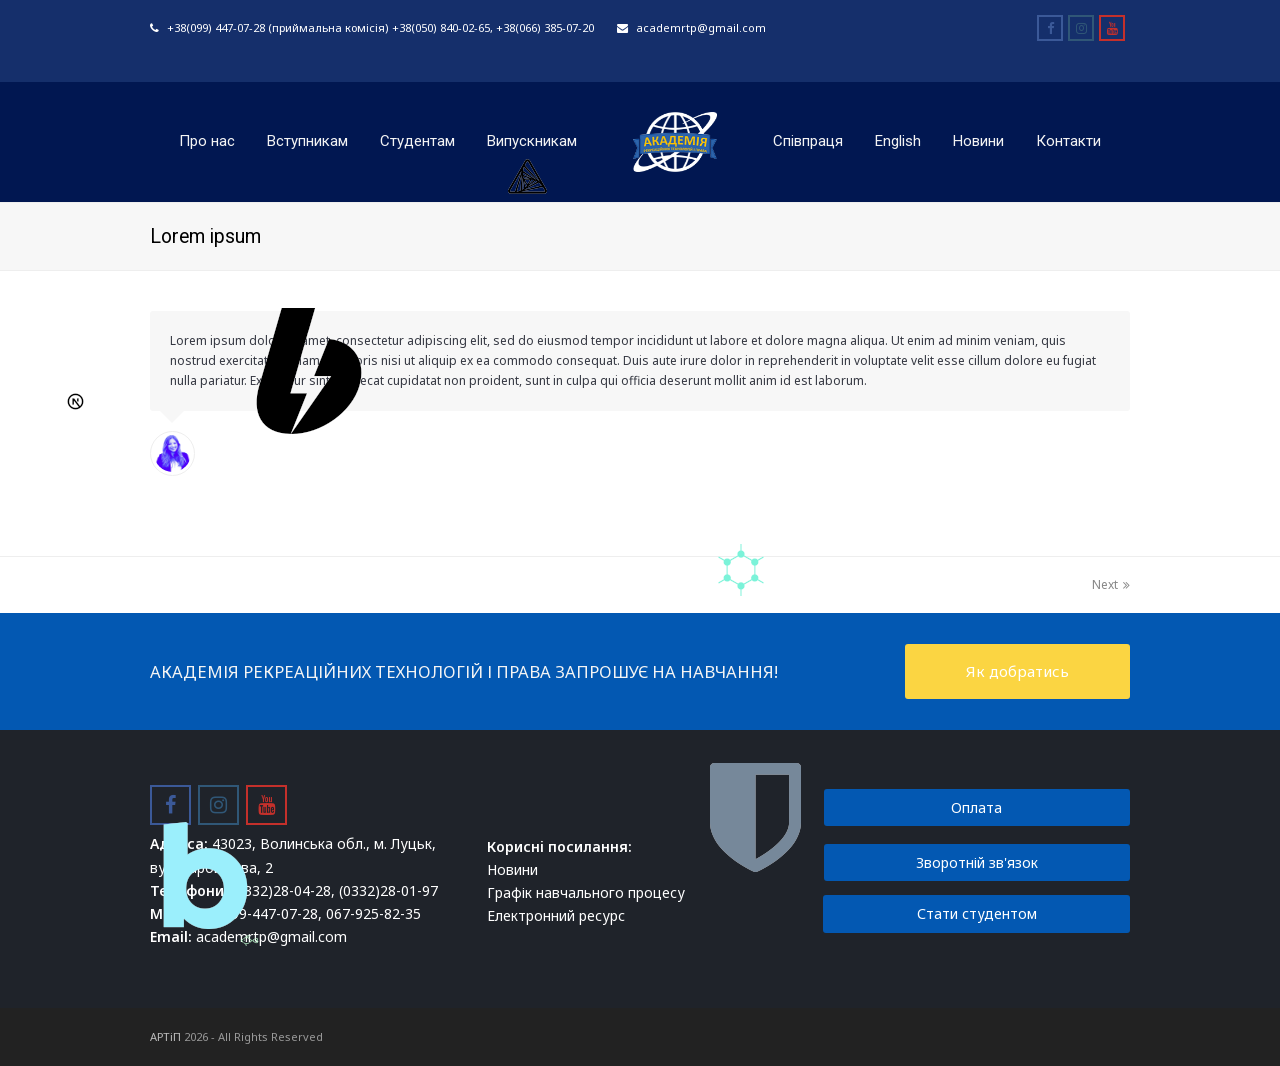 Image resolution: width=1280 pixels, height=1066 pixels. What do you see at coordinates (249, 940) in the screenshot?
I see `open fish shell terminal application` at bounding box center [249, 940].